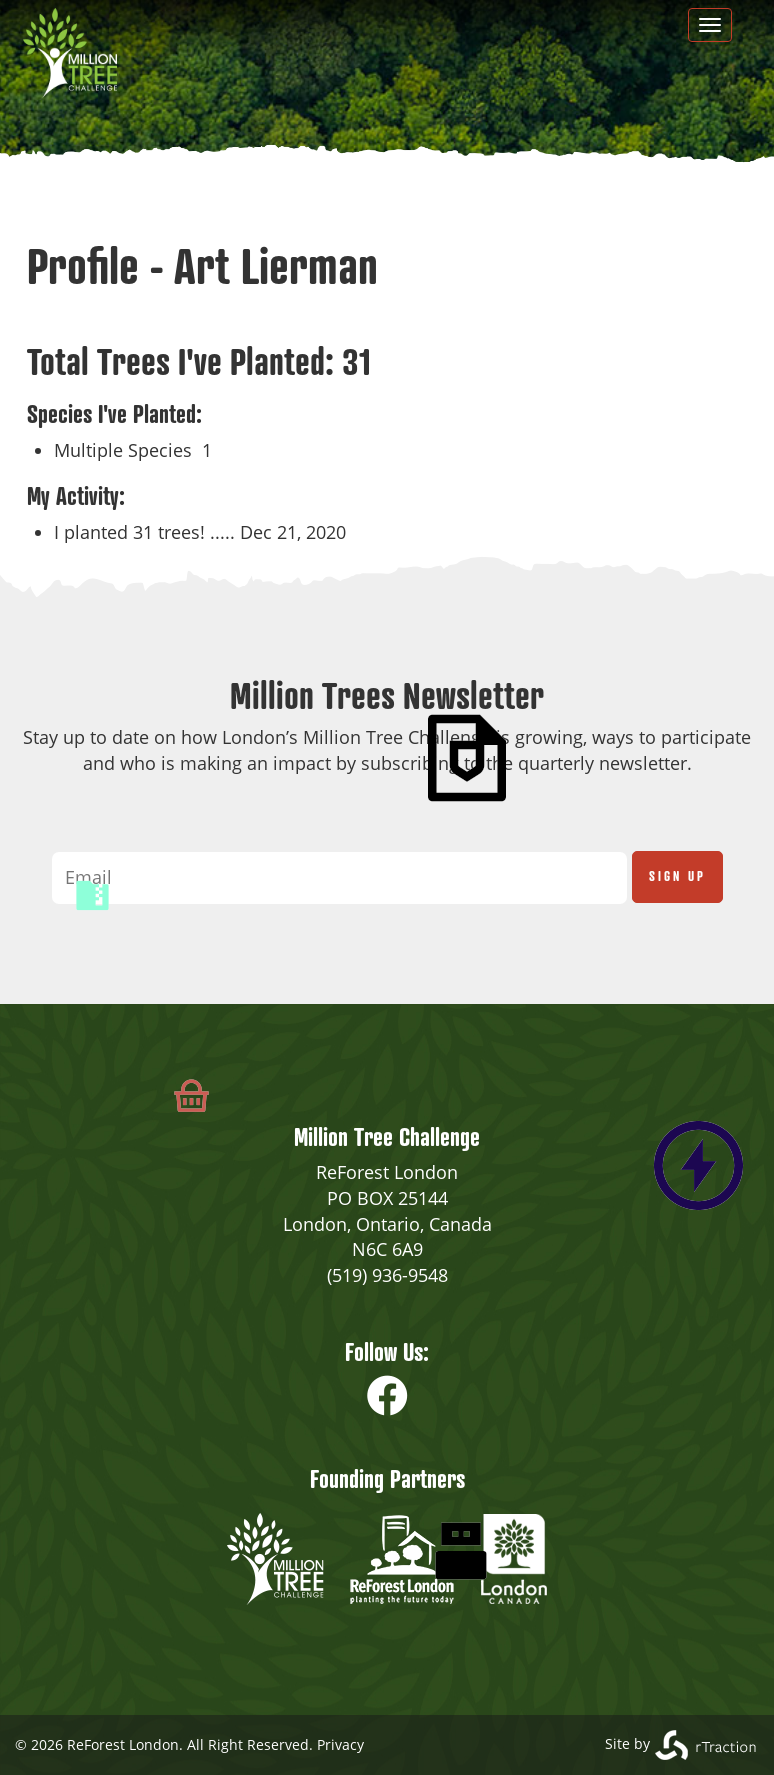 This screenshot has width=774, height=1775. I want to click on open compressed folder, so click(92, 895).